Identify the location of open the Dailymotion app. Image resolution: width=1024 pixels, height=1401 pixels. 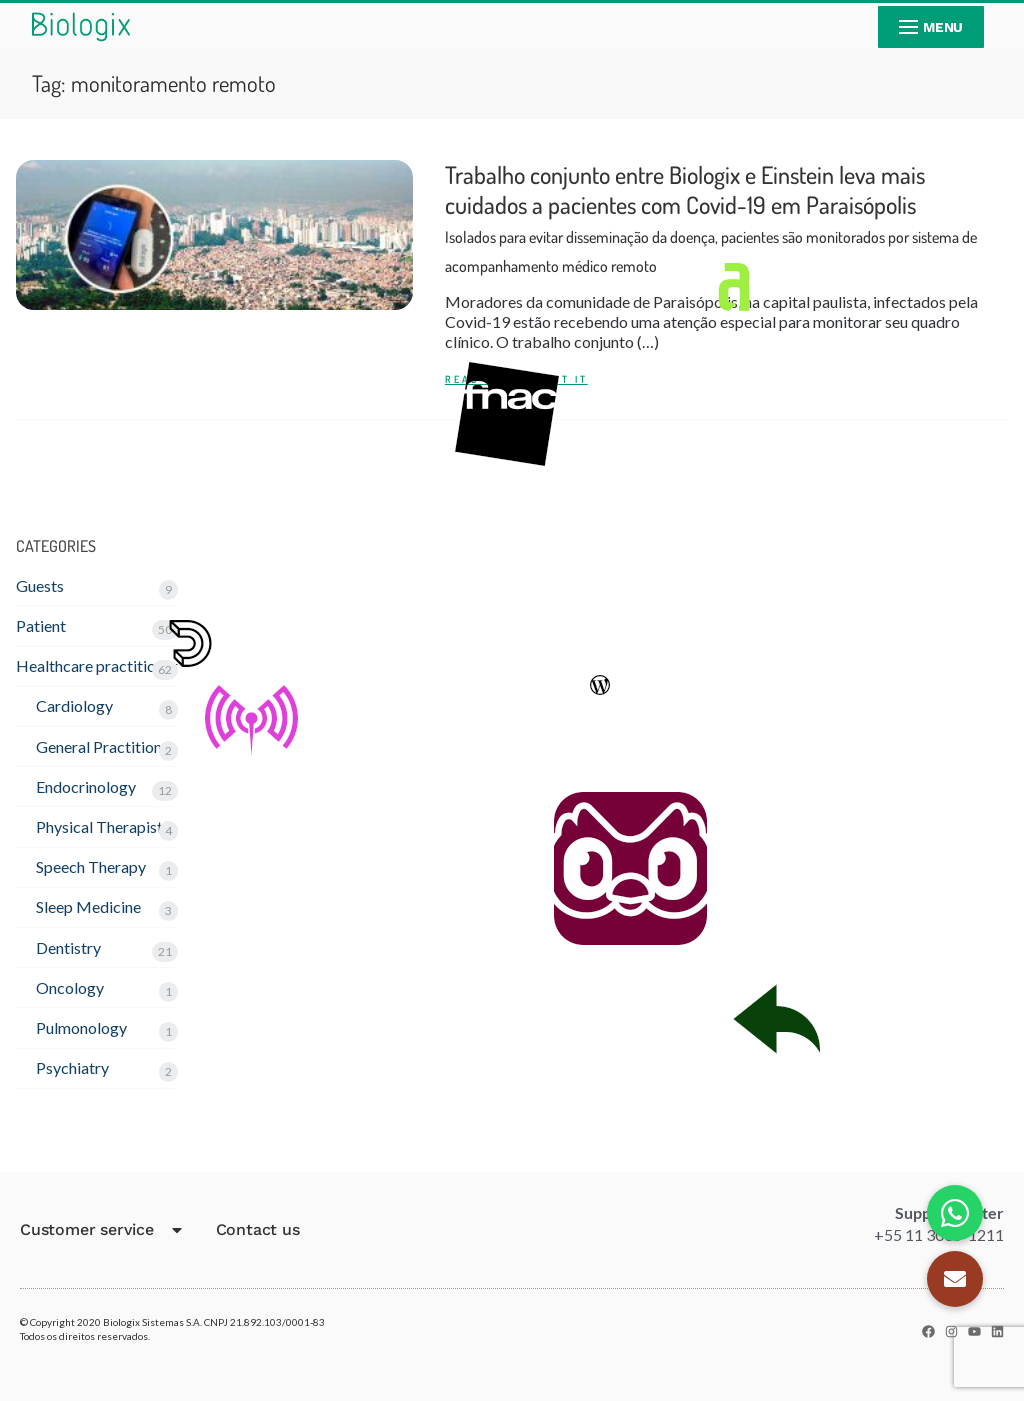
(190, 643).